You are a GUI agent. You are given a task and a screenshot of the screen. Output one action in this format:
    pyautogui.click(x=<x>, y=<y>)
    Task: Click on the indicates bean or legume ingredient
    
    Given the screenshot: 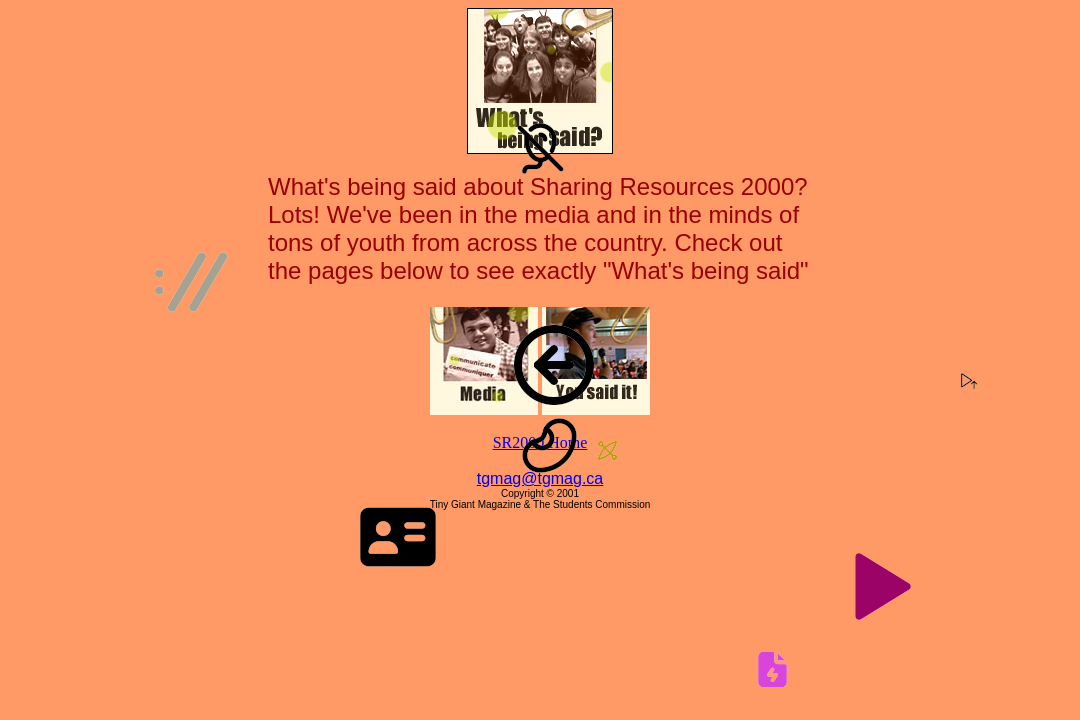 What is the action you would take?
    pyautogui.click(x=549, y=445)
    